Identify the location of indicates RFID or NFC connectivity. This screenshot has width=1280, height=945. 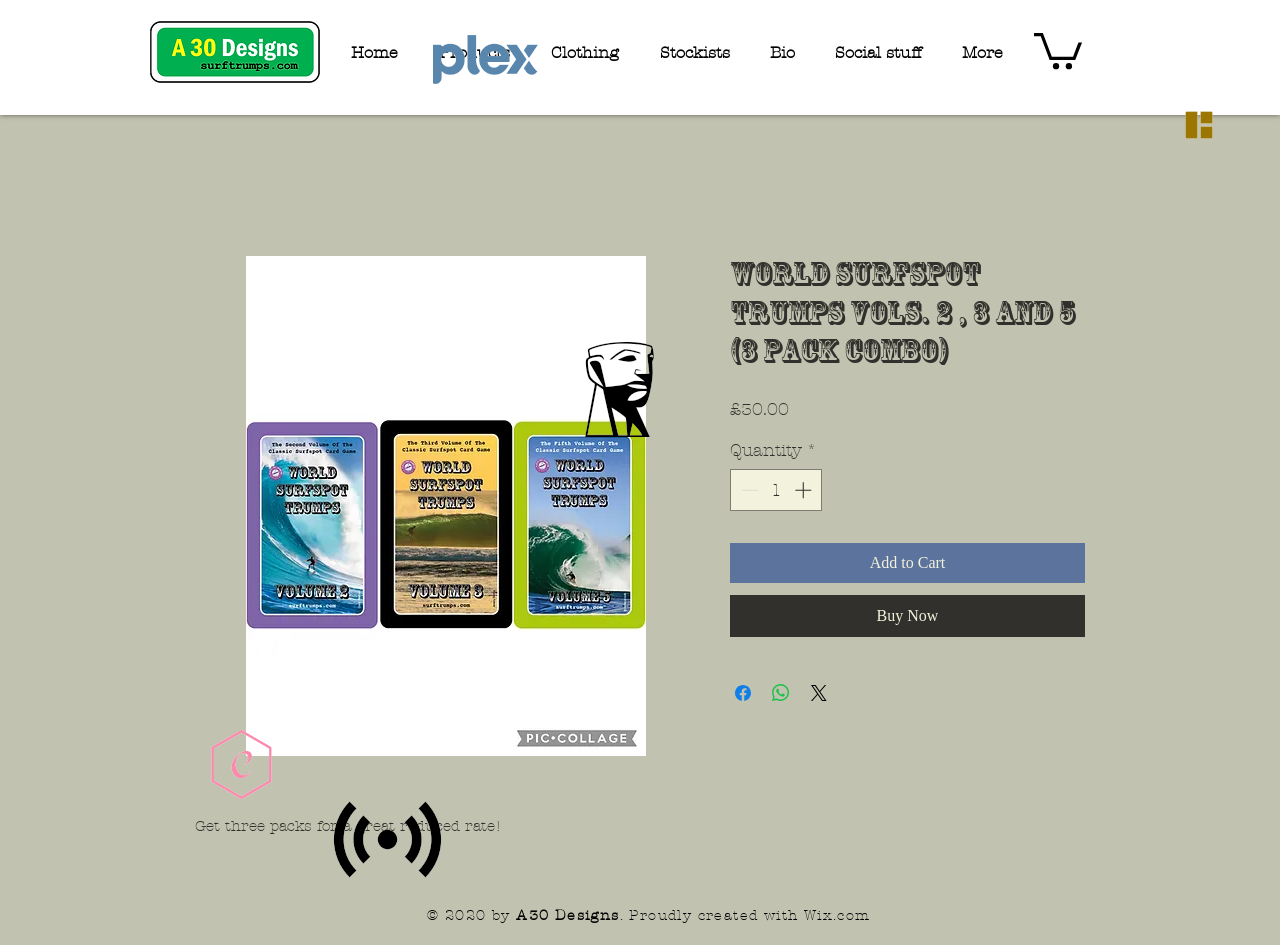
(387, 839).